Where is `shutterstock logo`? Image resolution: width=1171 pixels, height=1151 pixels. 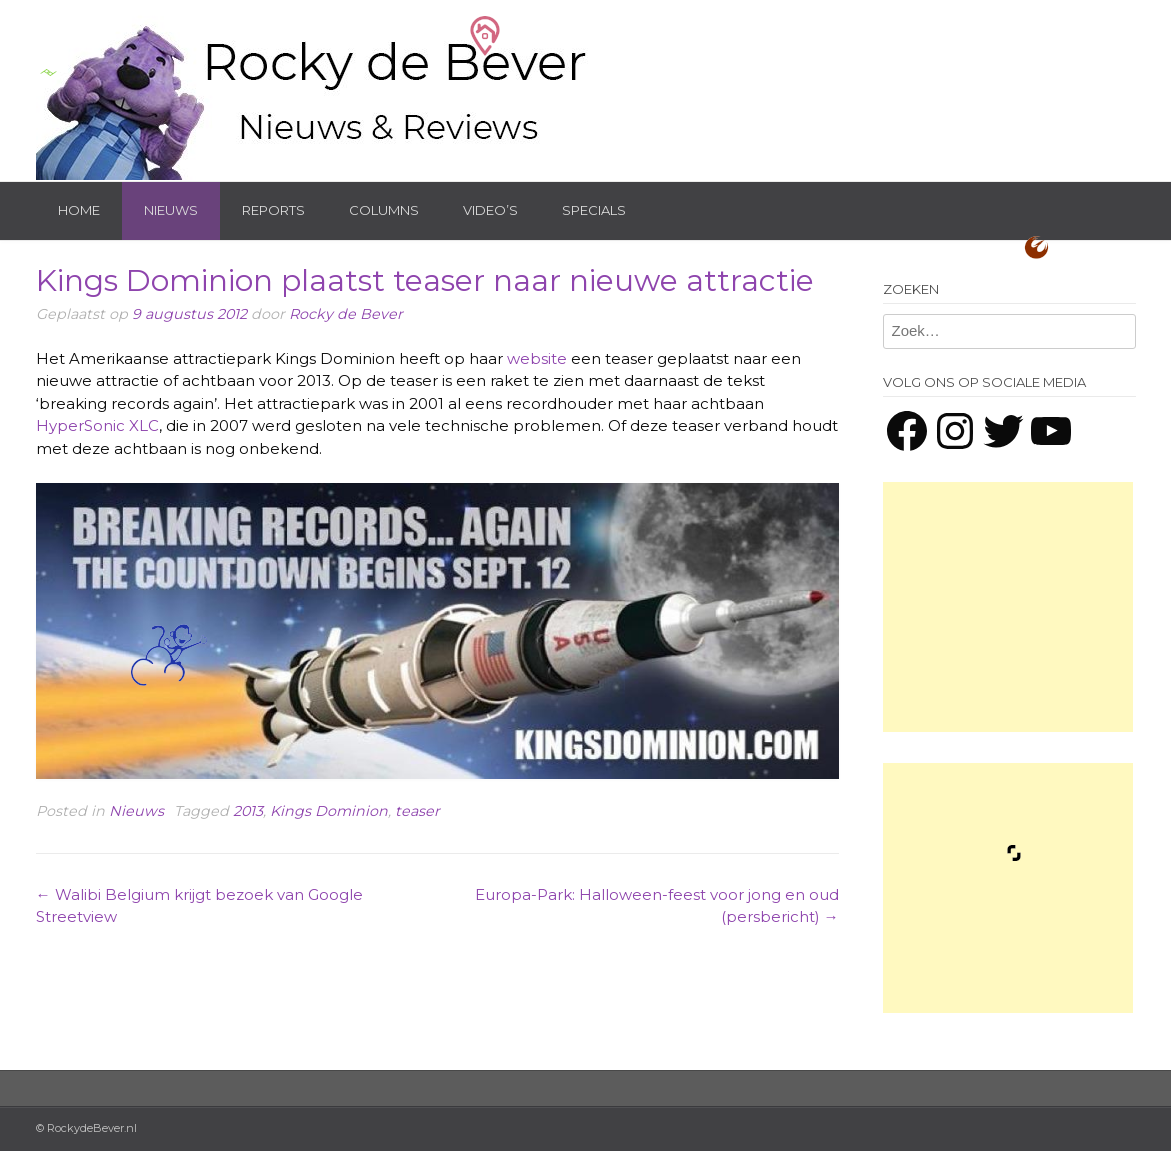 shutterstock logo is located at coordinates (1014, 853).